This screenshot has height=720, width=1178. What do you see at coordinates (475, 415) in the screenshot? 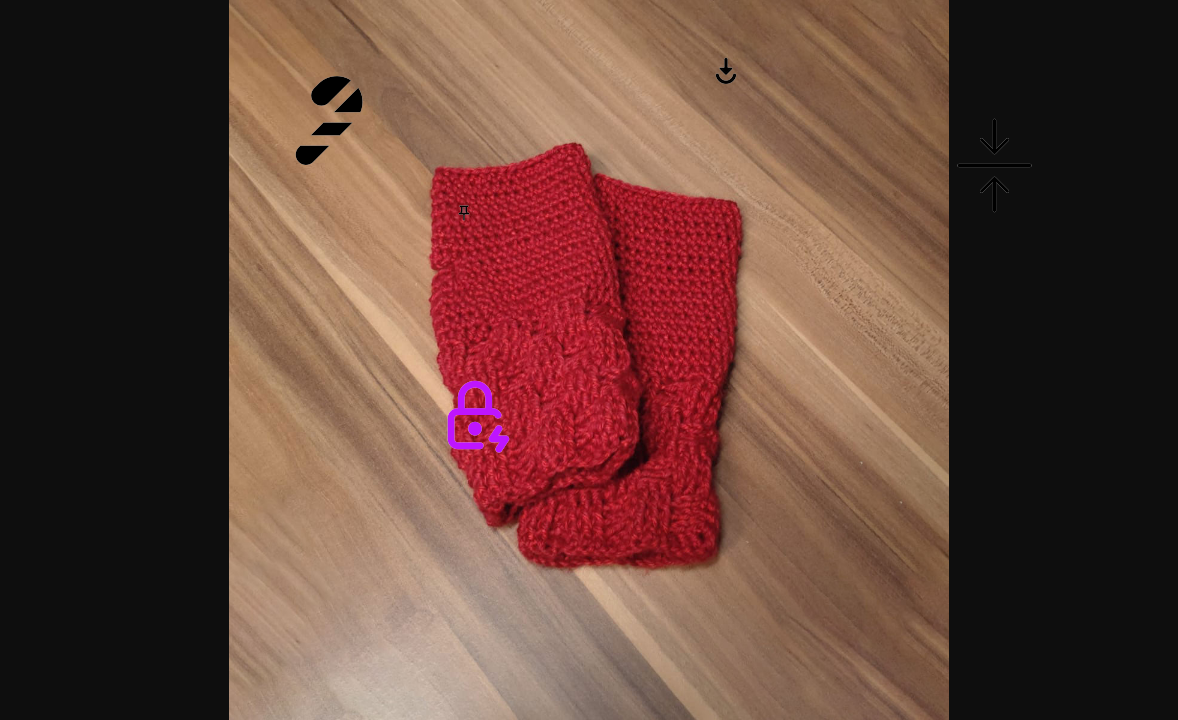
I see `indicates encrypted or secure connection` at bounding box center [475, 415].